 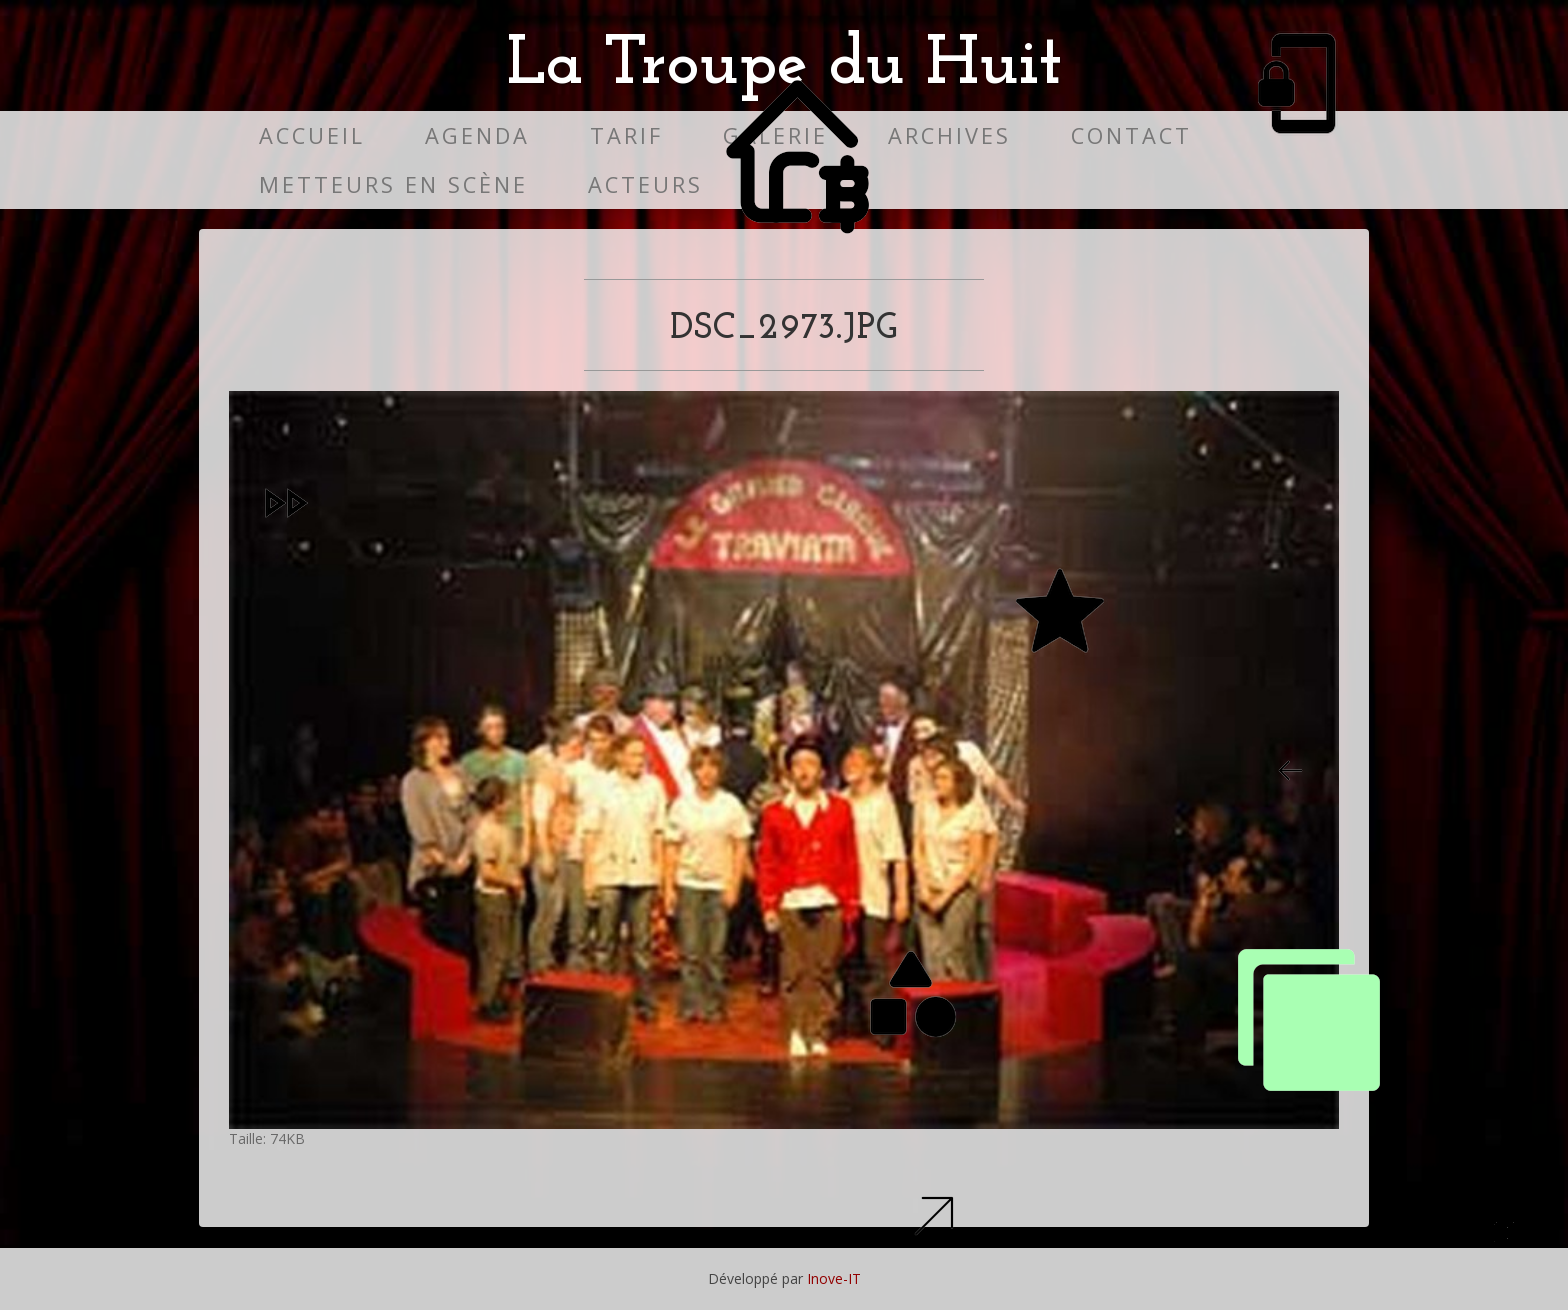 I want to click on go back to the previous screen, so click(x=1290, y=770).